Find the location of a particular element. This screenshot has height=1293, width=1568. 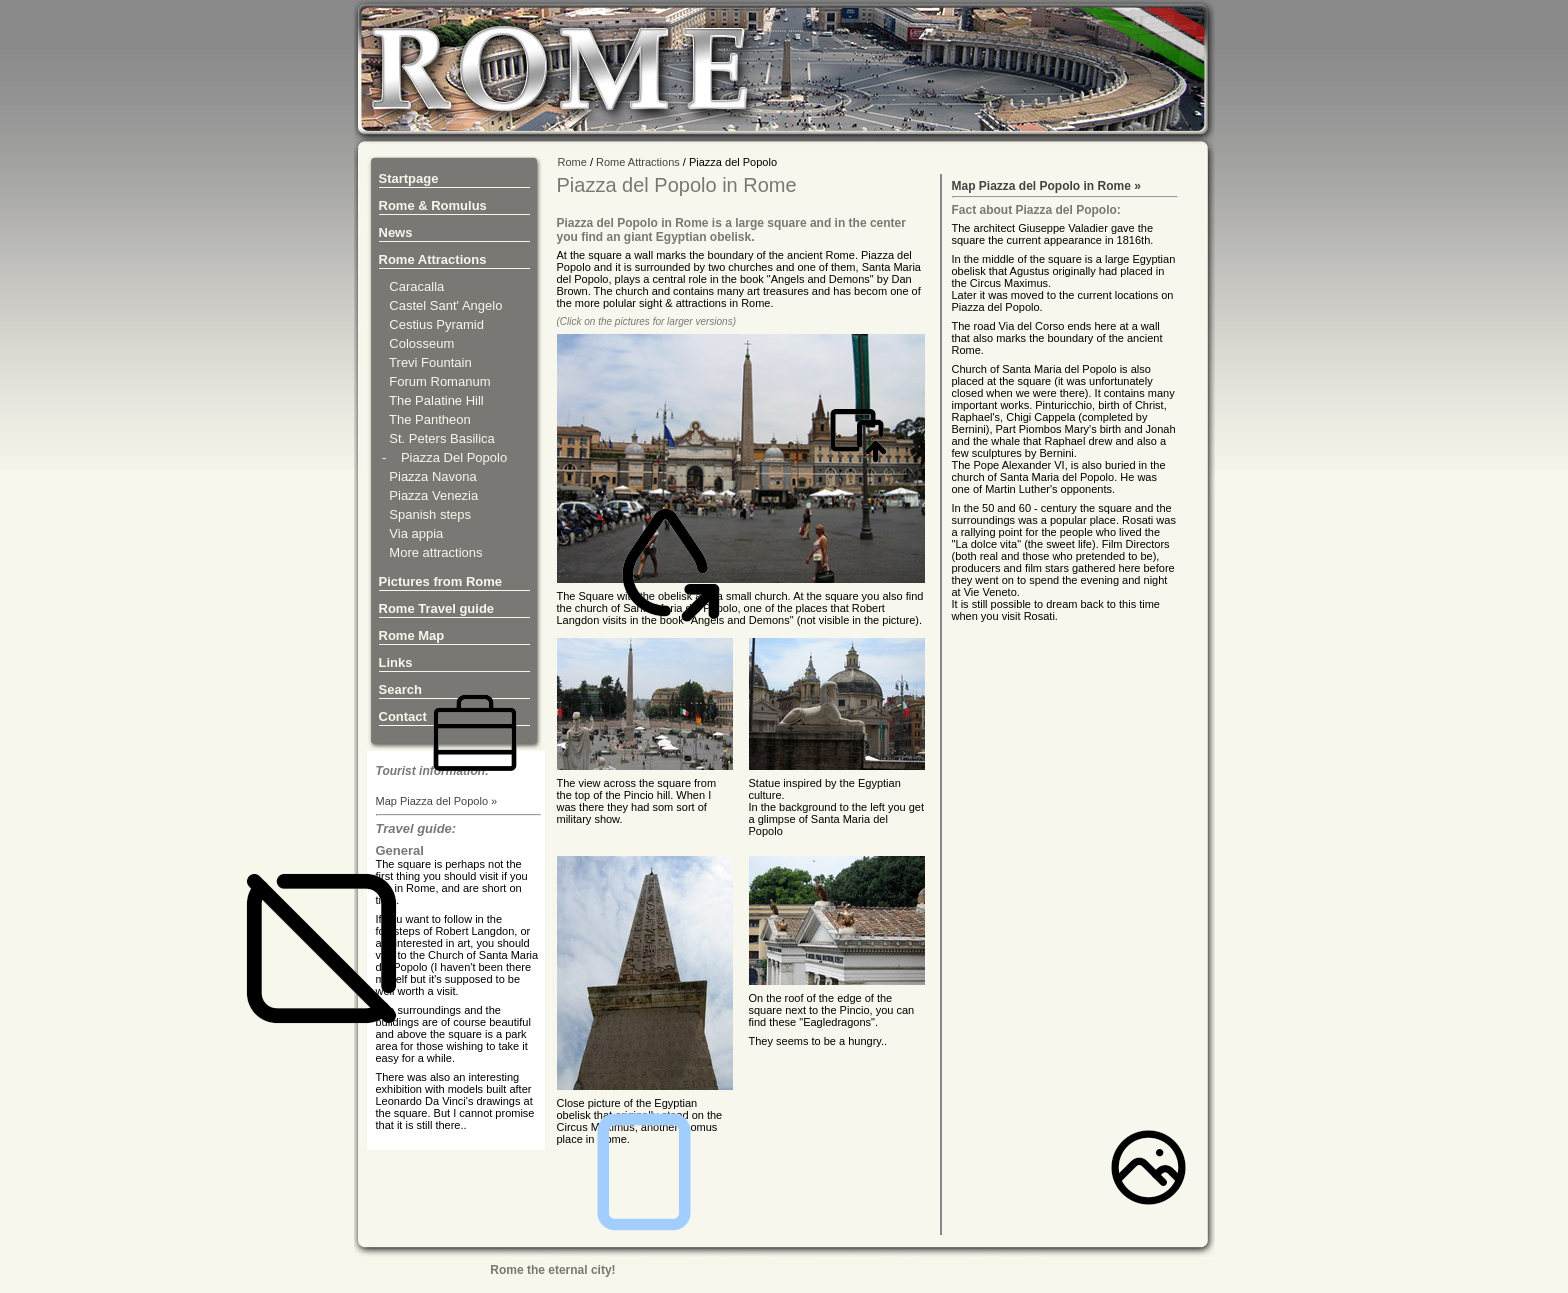

tumble dry not recommended is located at coordinates (321, 948).